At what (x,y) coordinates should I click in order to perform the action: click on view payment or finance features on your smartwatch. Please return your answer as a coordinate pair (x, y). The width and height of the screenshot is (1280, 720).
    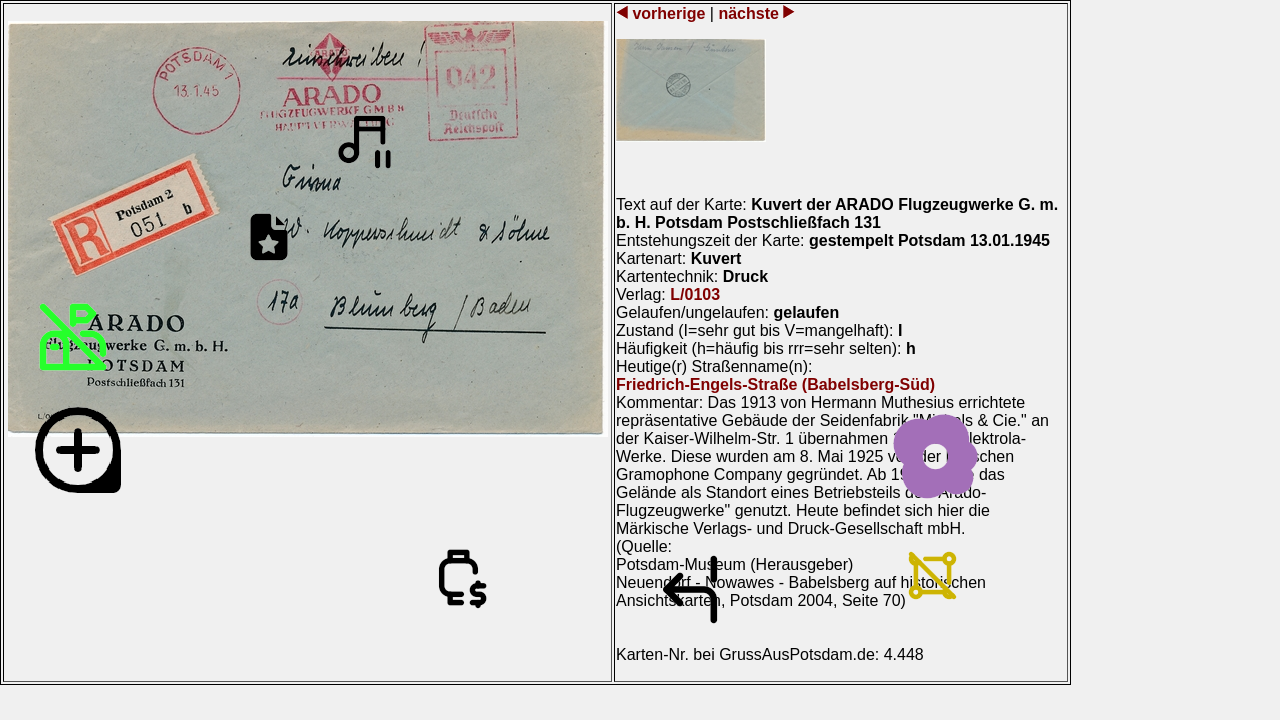
    Looking at the image, I should click on (458, 577).